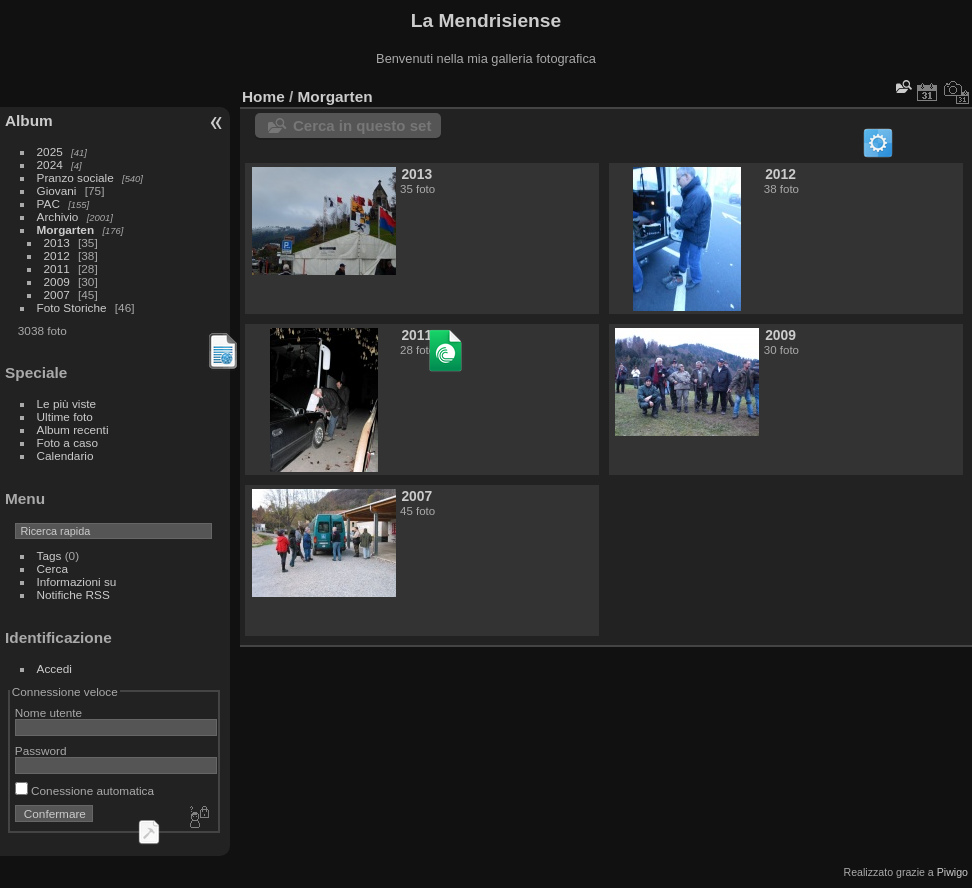  Describe the element at coordinates (878, 143) in the screenshot. I see `windows installer package file` at that location.